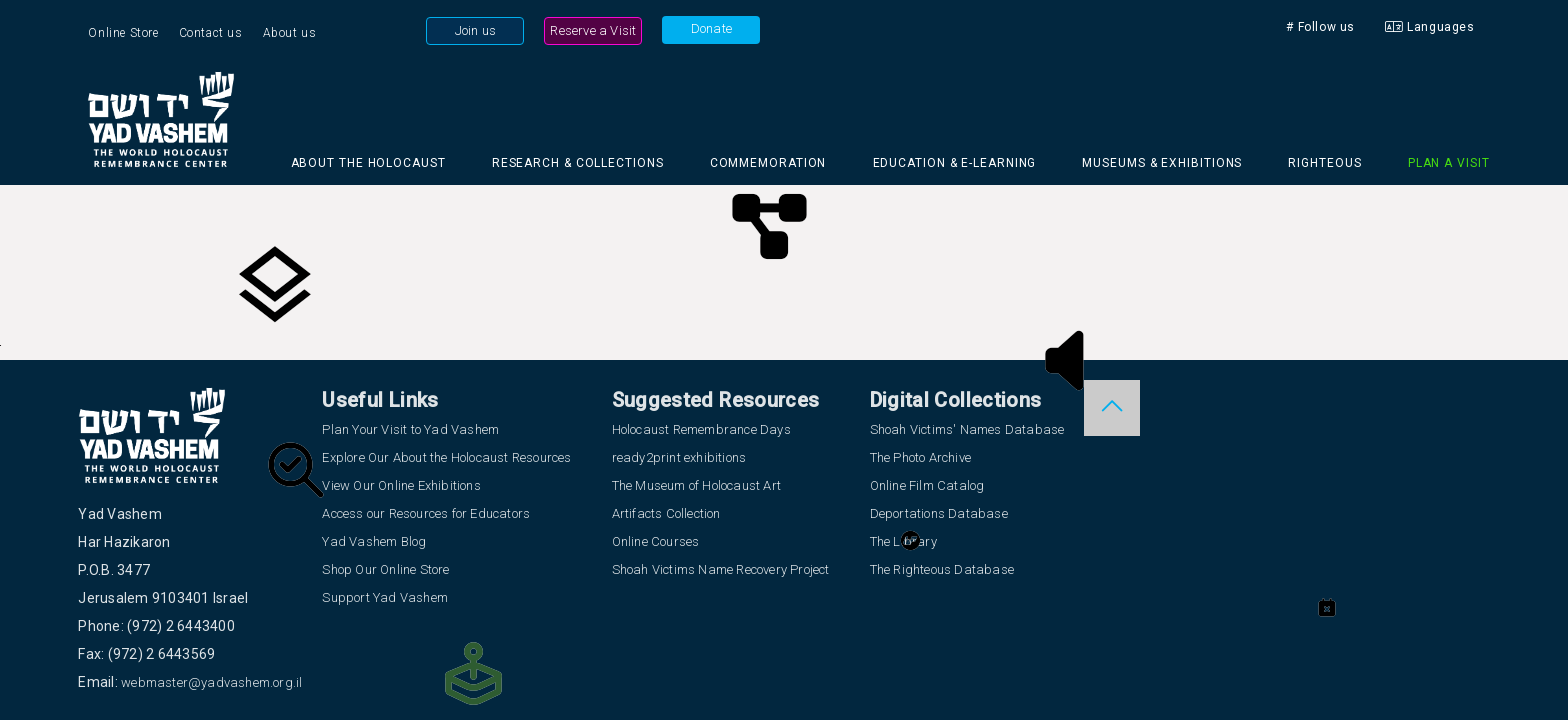 Image resolution: width=1568 pixels, height=720 pixels. Describe the element at coordinates (769, 226) in the screenshot. I see `view project workflow or diagram` at that location.